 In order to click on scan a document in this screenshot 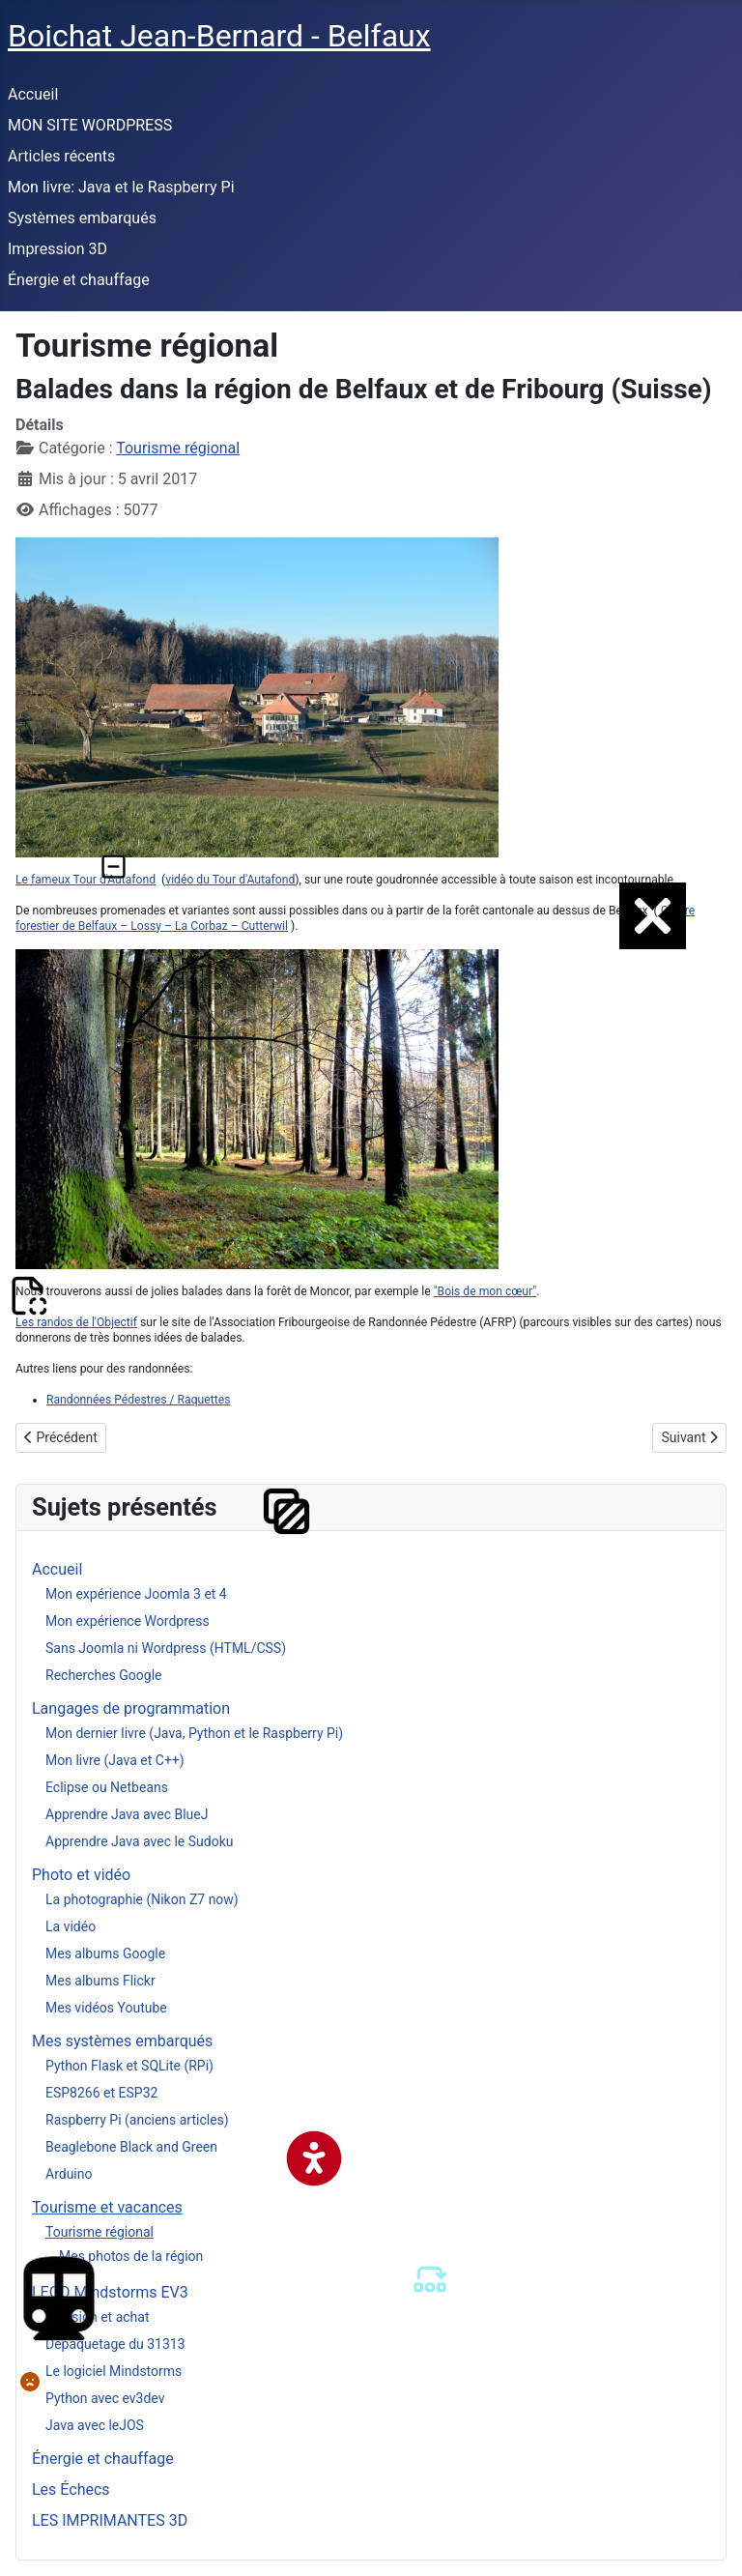, I will do `click(27, 1295)`.